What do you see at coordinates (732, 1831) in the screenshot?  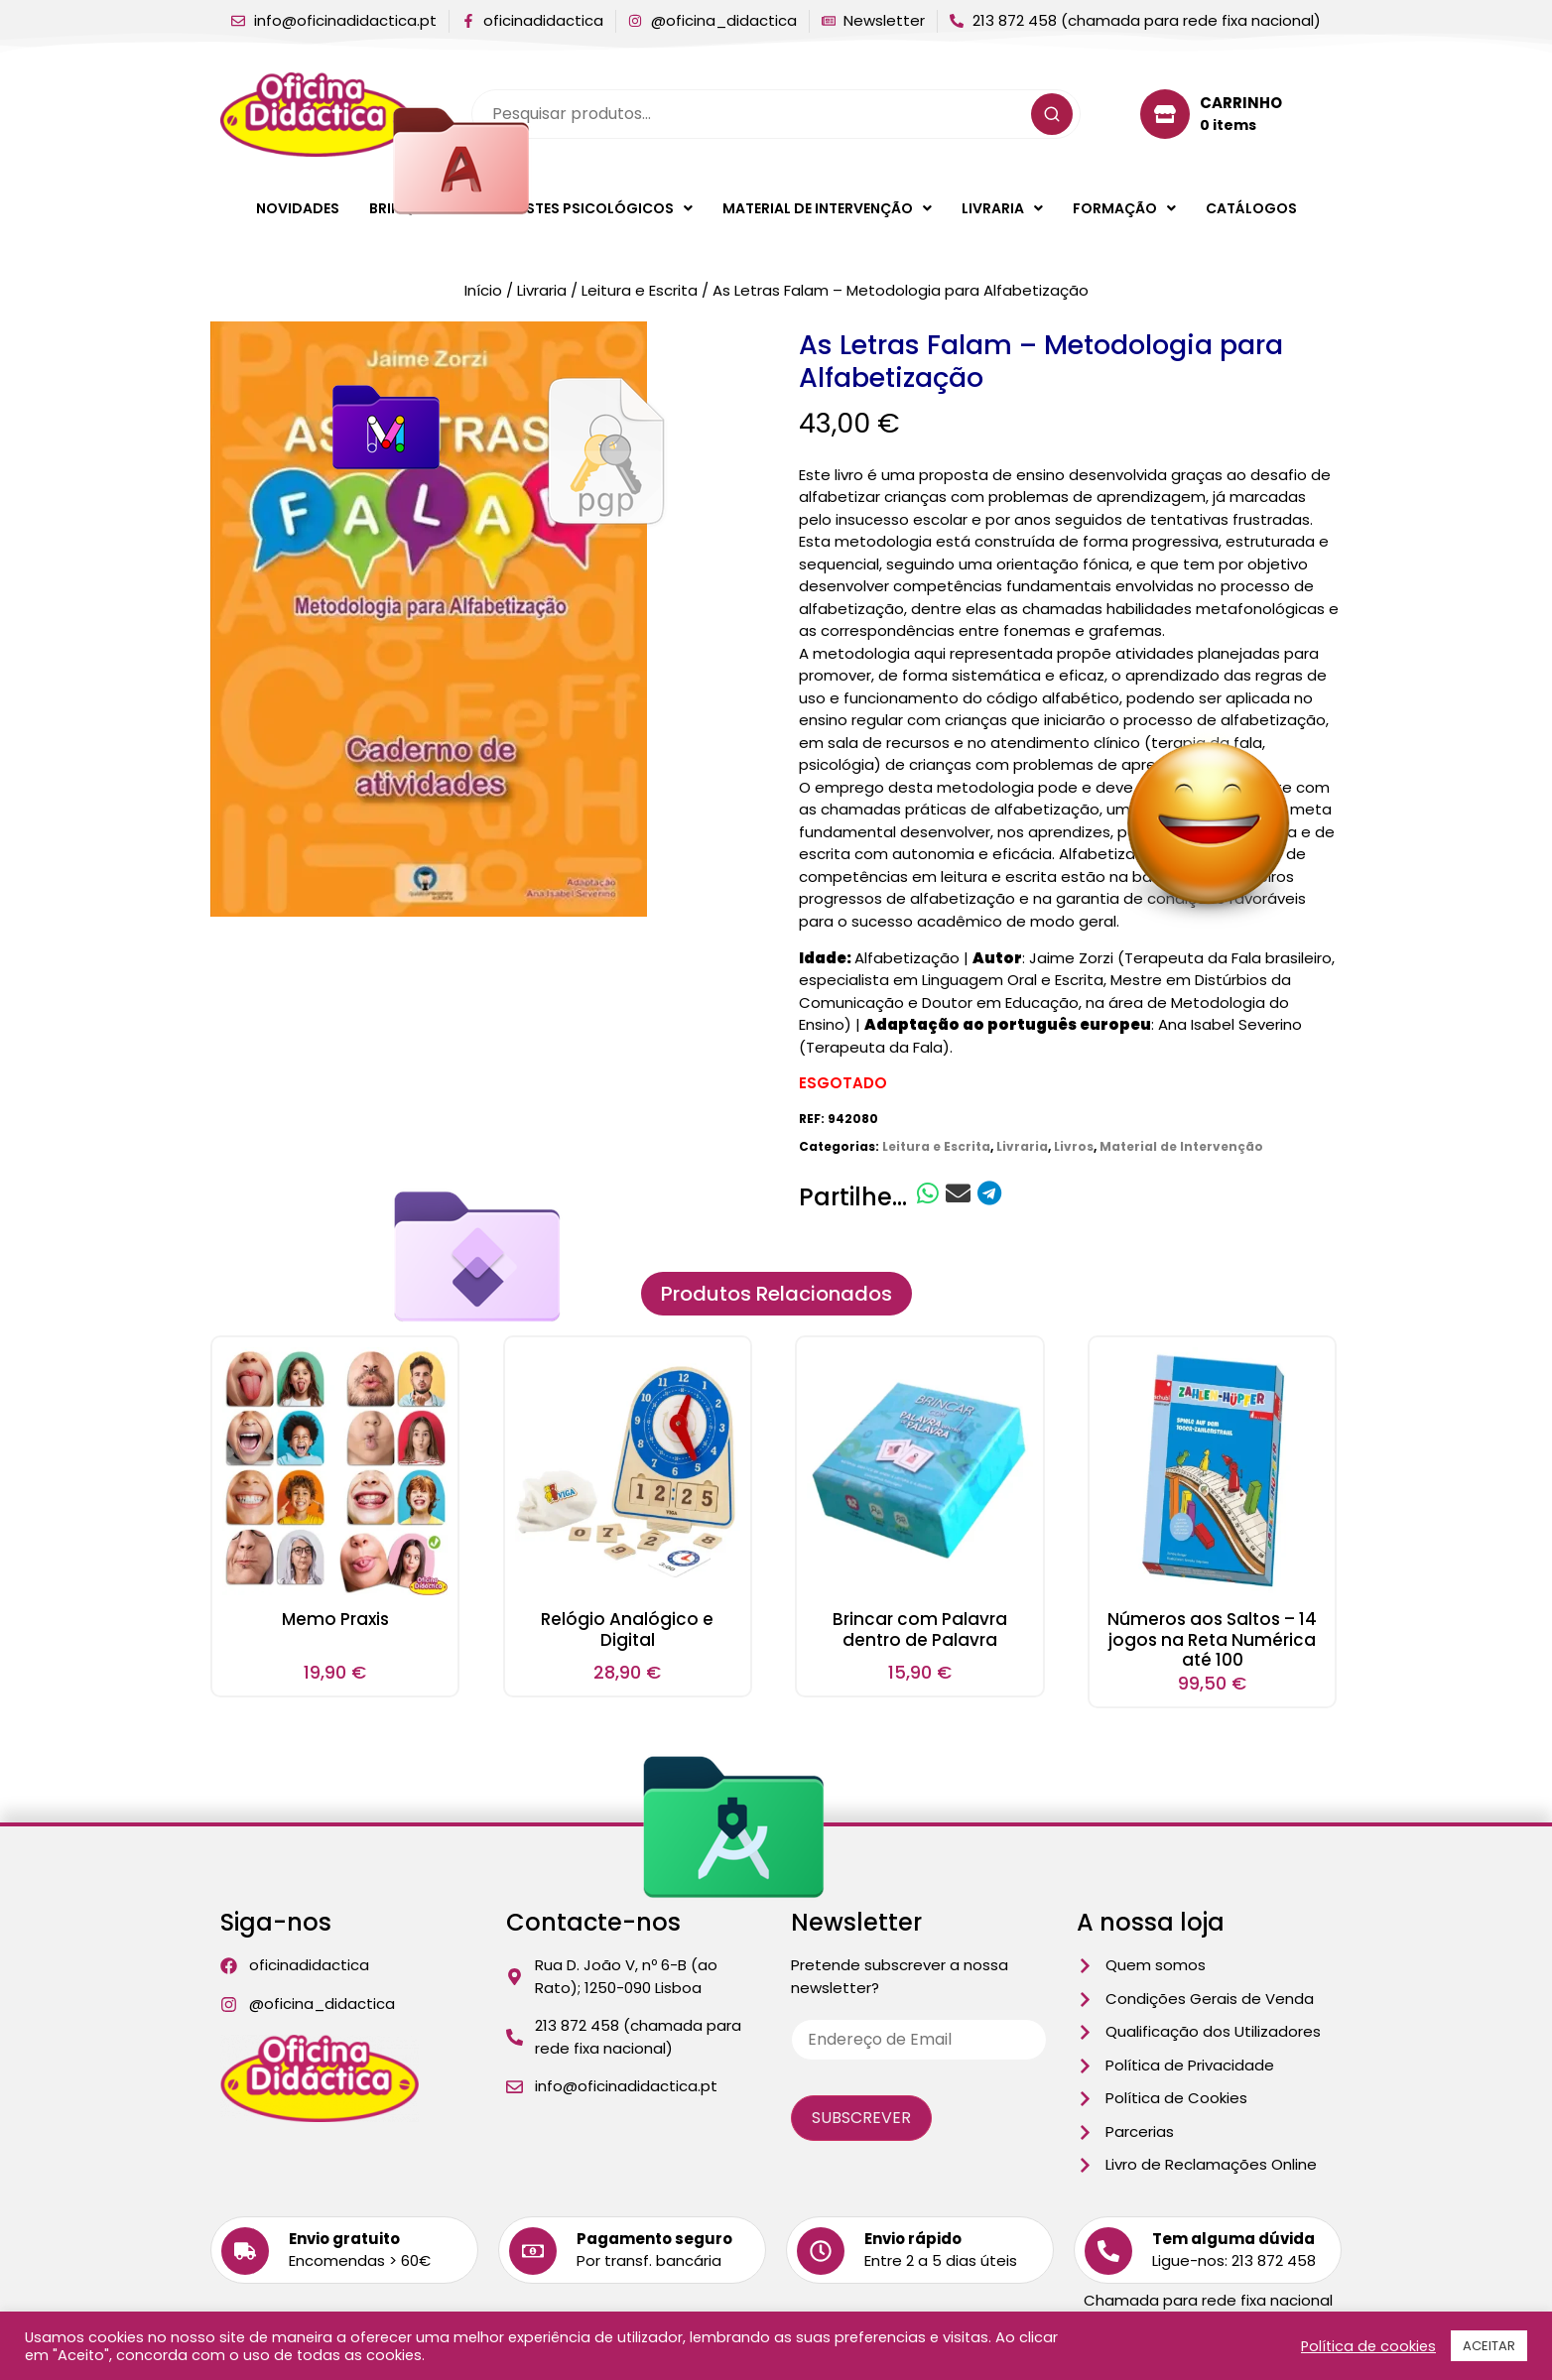 I see `open android studio project folder` at bounding box center [732, 1831].